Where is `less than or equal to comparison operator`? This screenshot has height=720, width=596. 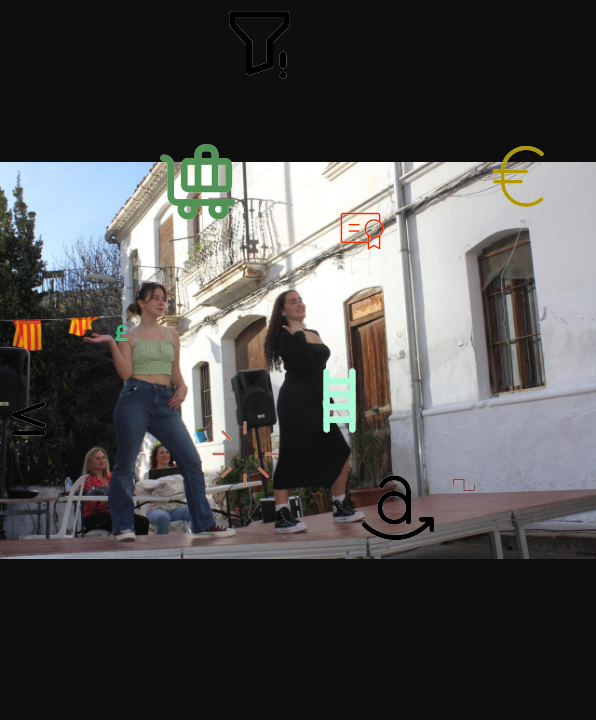
less than or equal to comparison operator is located at coordinates (29, 419).